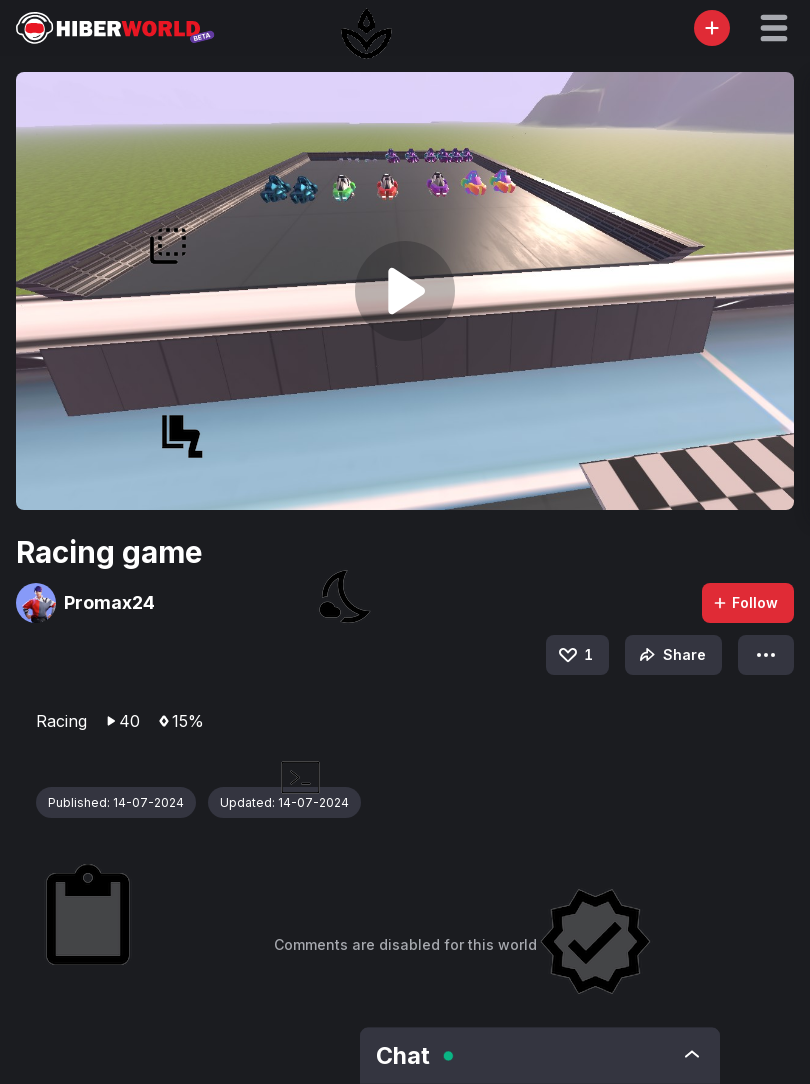 This screenshot has width=810, height=1084. Describe the element at coordinates (168, 246) in the screenshot. I see `send layer to back` at that location.